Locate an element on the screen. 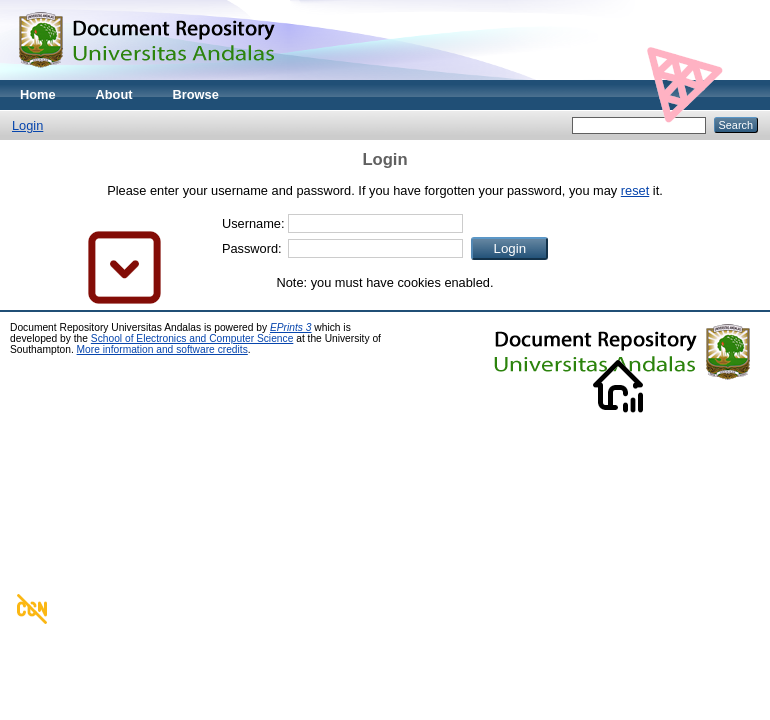 This screenshot has width=770, height=720. open a dropdown menu is located at coordinates (124, 267).